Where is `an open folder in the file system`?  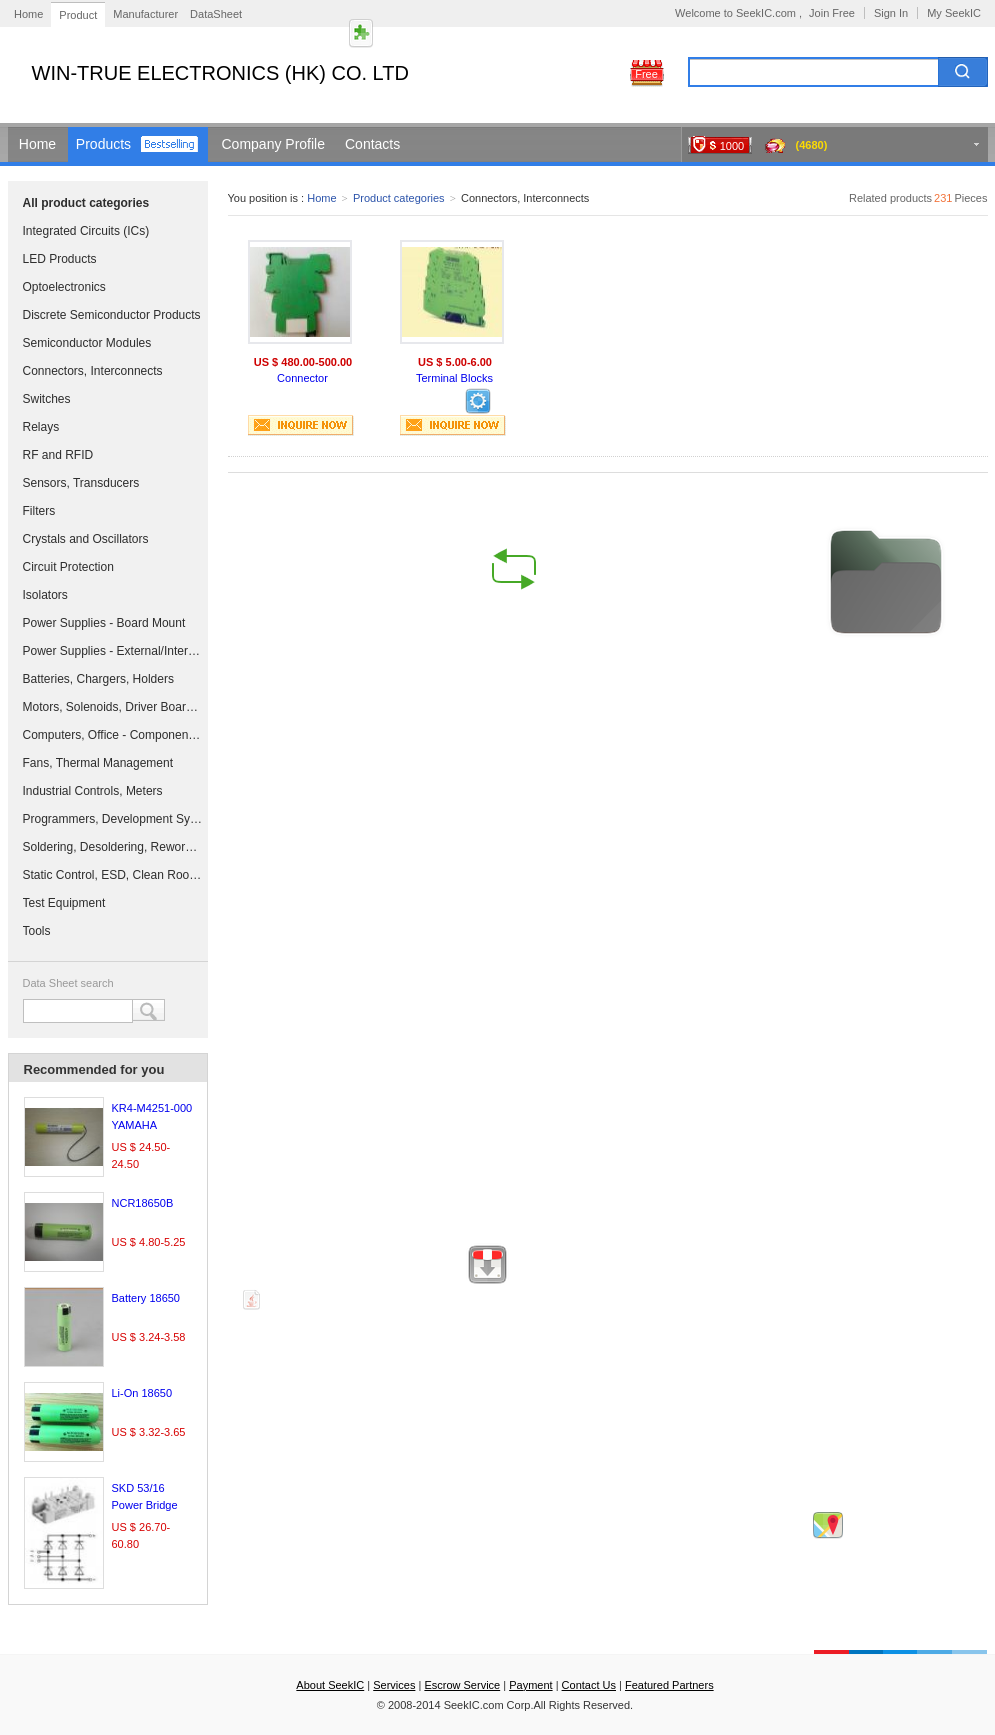 an open folder in the file system is located at coordinates (886, 582).